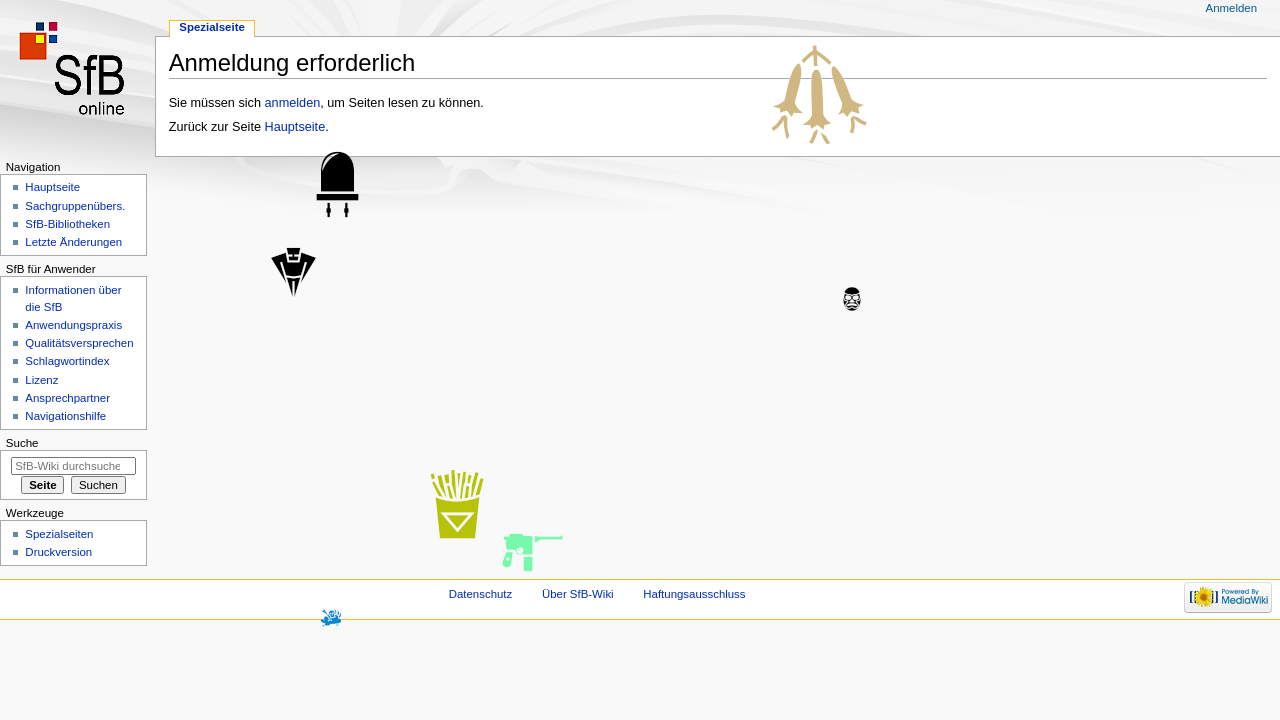 The image size is (1280, 720). What do you see at coordinates (532, 552) in the screenshot?
I see `select weapon or firearm in game inventory` at bounding box center [532, 552].